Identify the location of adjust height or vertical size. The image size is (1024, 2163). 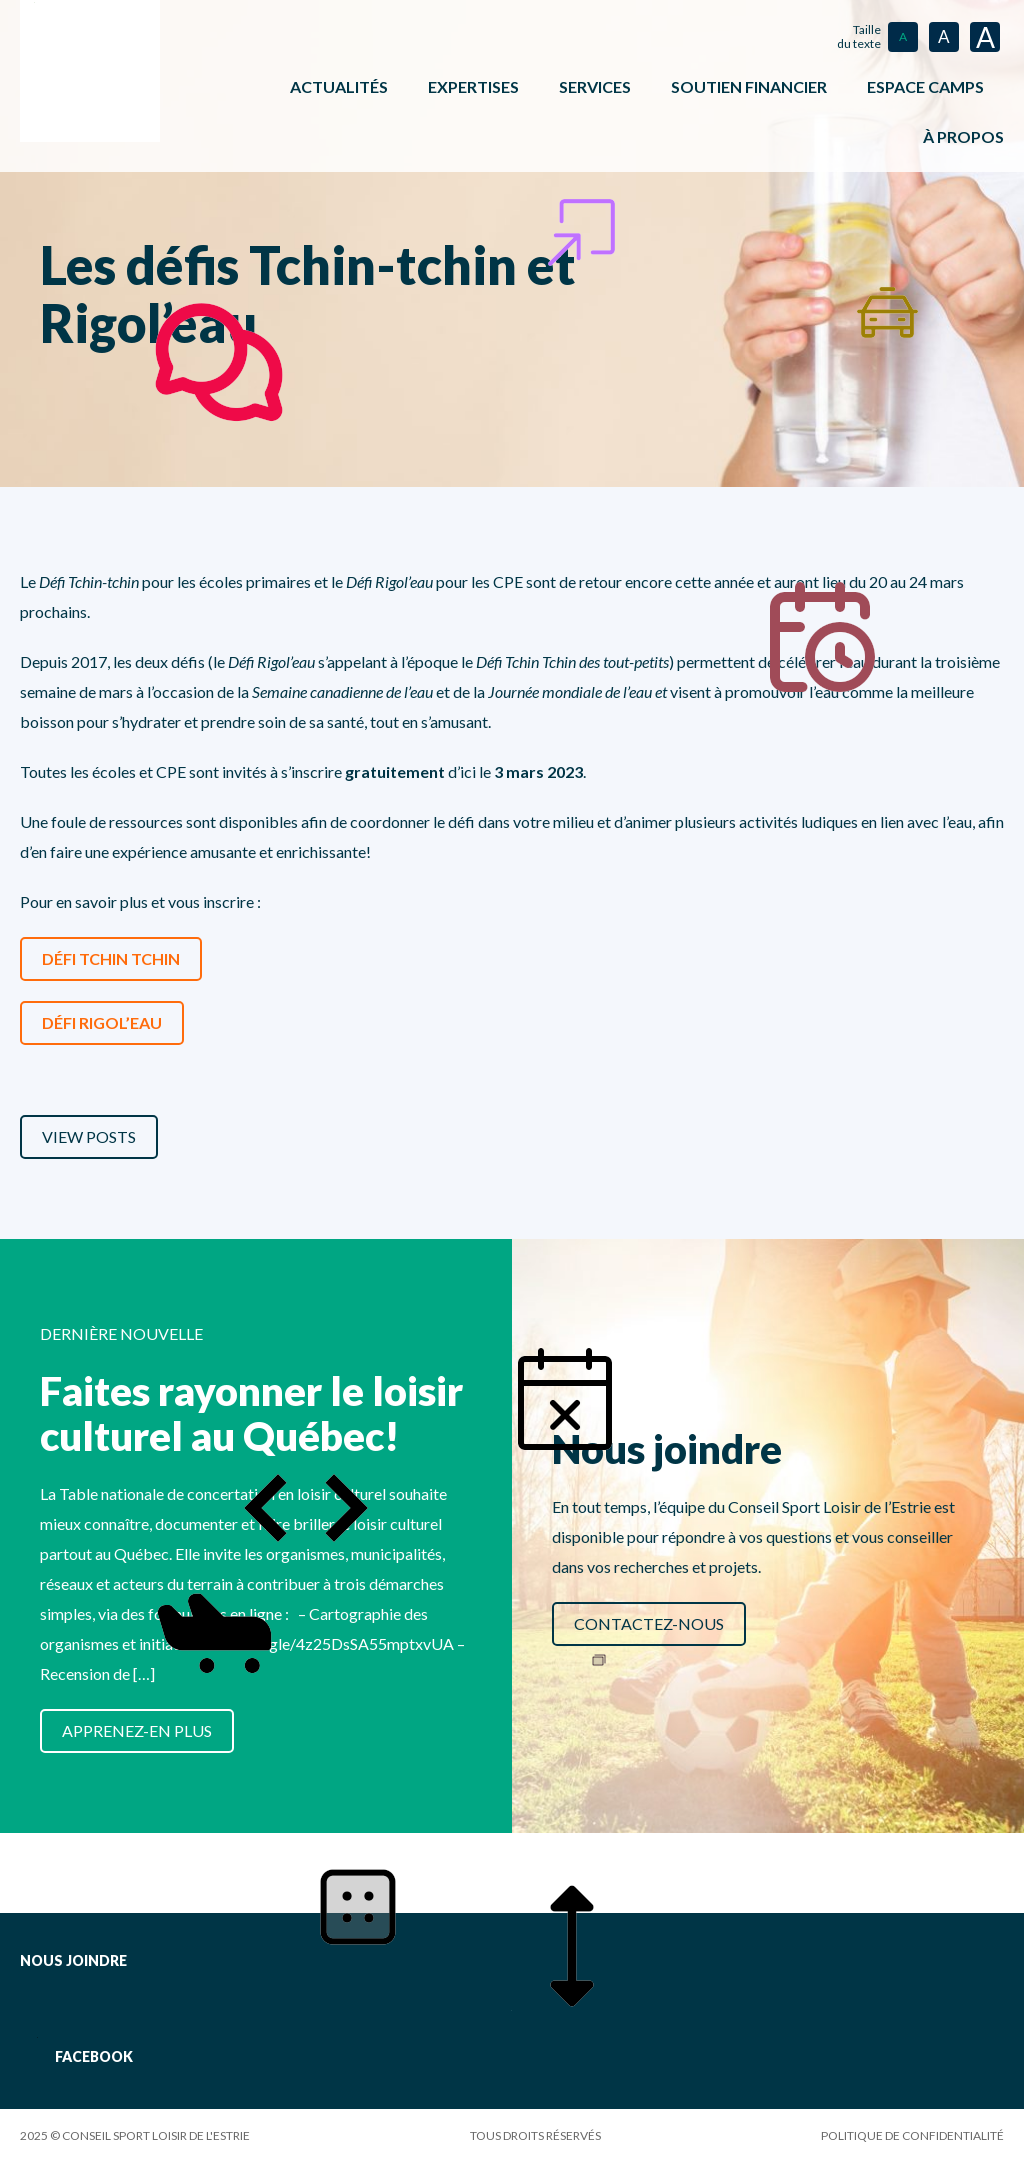
(572, 1946).